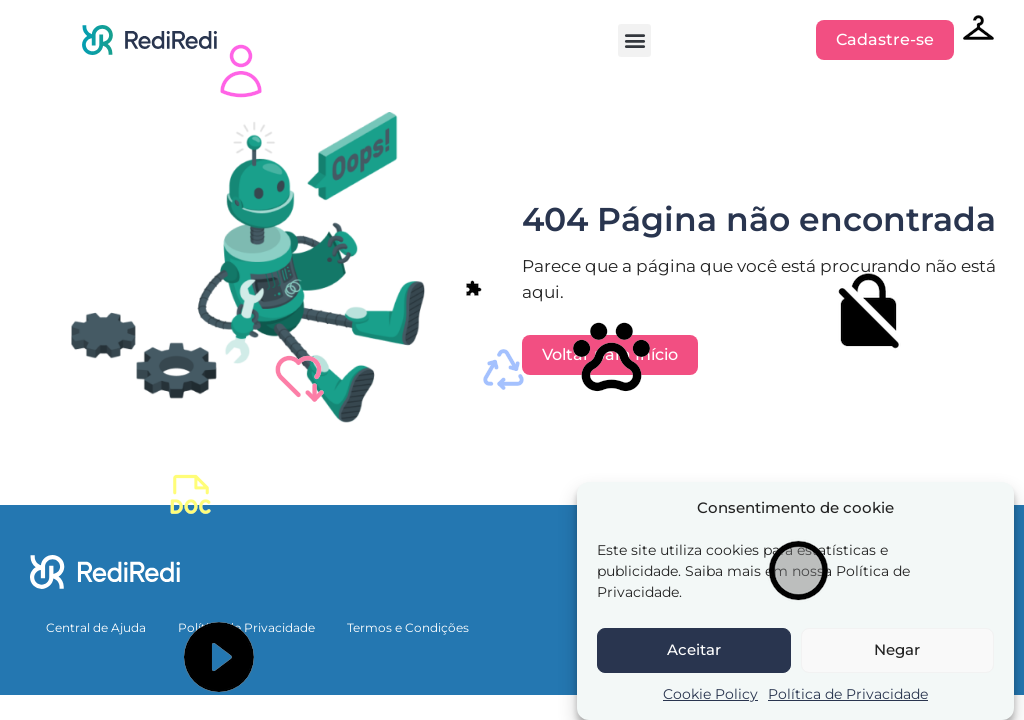 The width and height of the screenshot is (1024, 720). I want to click on play media or video content, so click(219, 657).